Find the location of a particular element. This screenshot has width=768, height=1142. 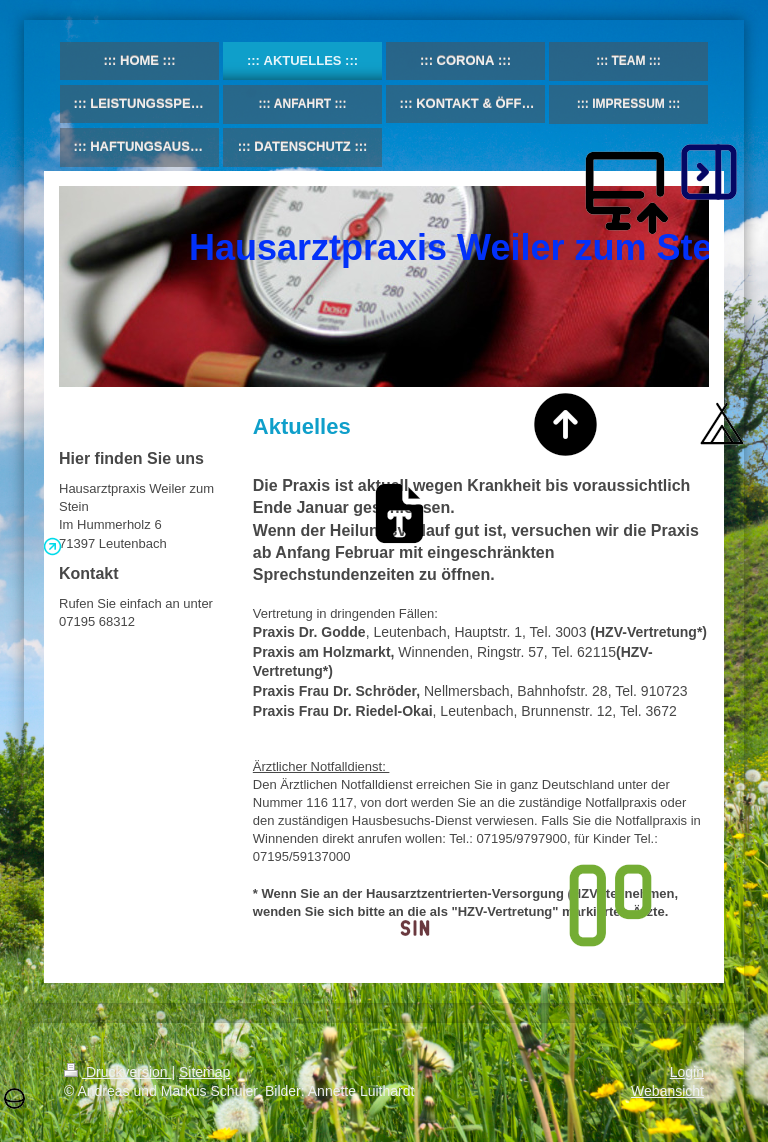

switch to card view layout is located at coordinates (610, 905).